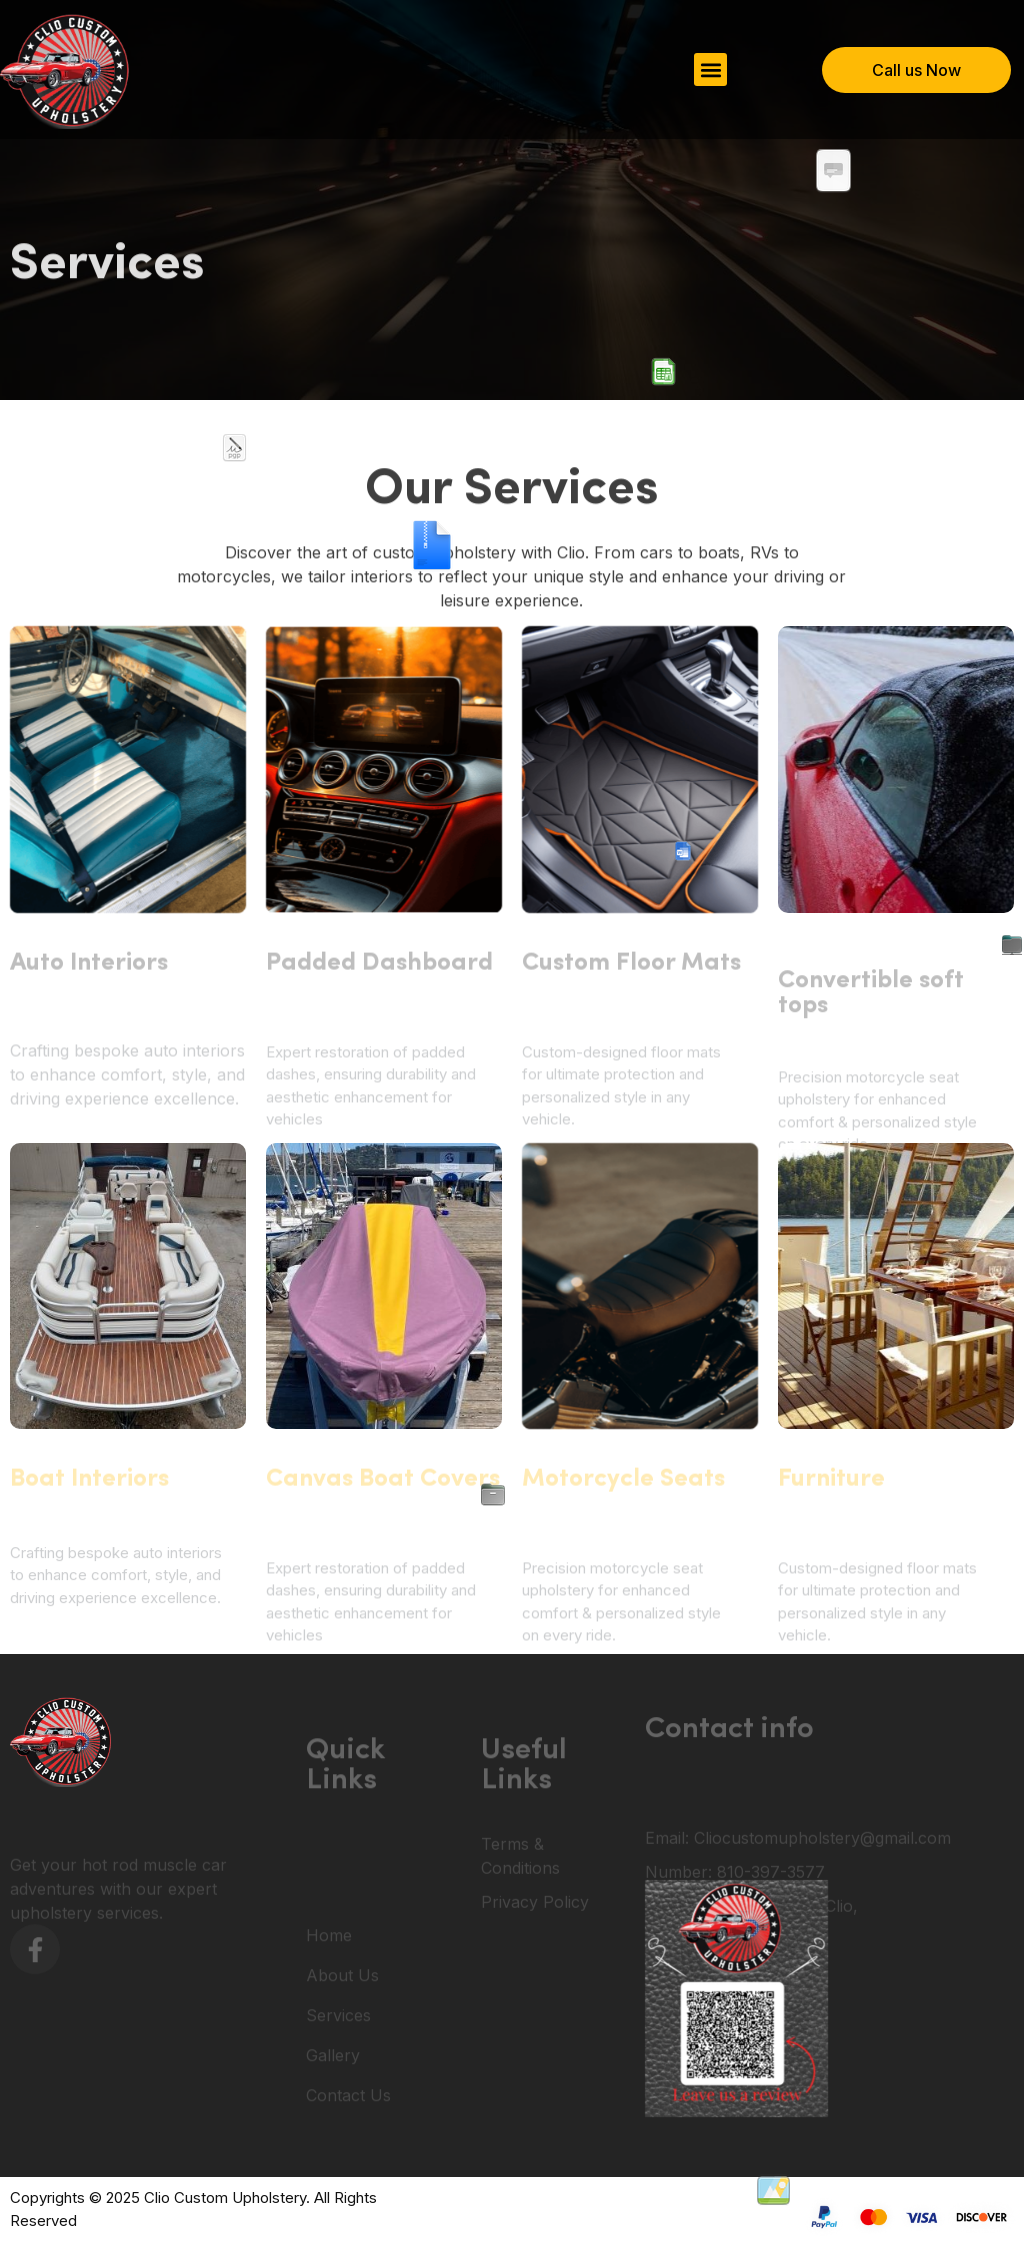 This screenshot has height=2257, width=1024. What do you see at coordinates (683, 851) in the screenshot?
I see `open a Microsoft Word document` at bounding box center [683, 851].